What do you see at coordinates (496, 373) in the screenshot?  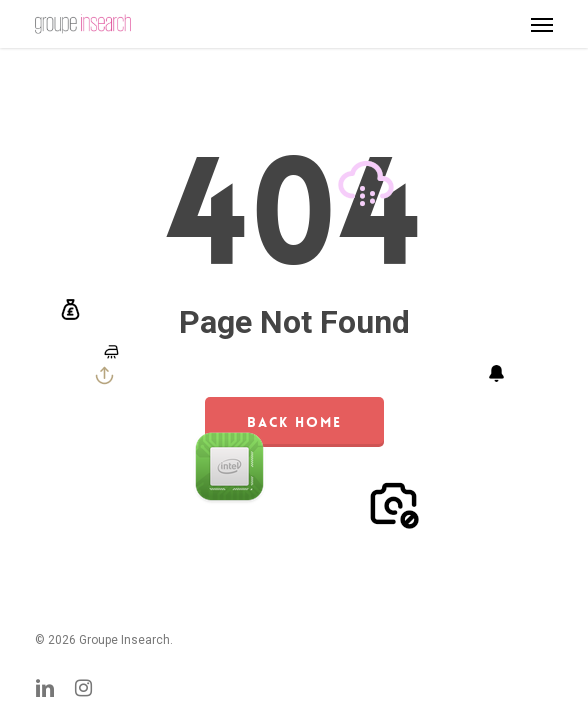 I see `view notifications` at bounding box center [496, 373].